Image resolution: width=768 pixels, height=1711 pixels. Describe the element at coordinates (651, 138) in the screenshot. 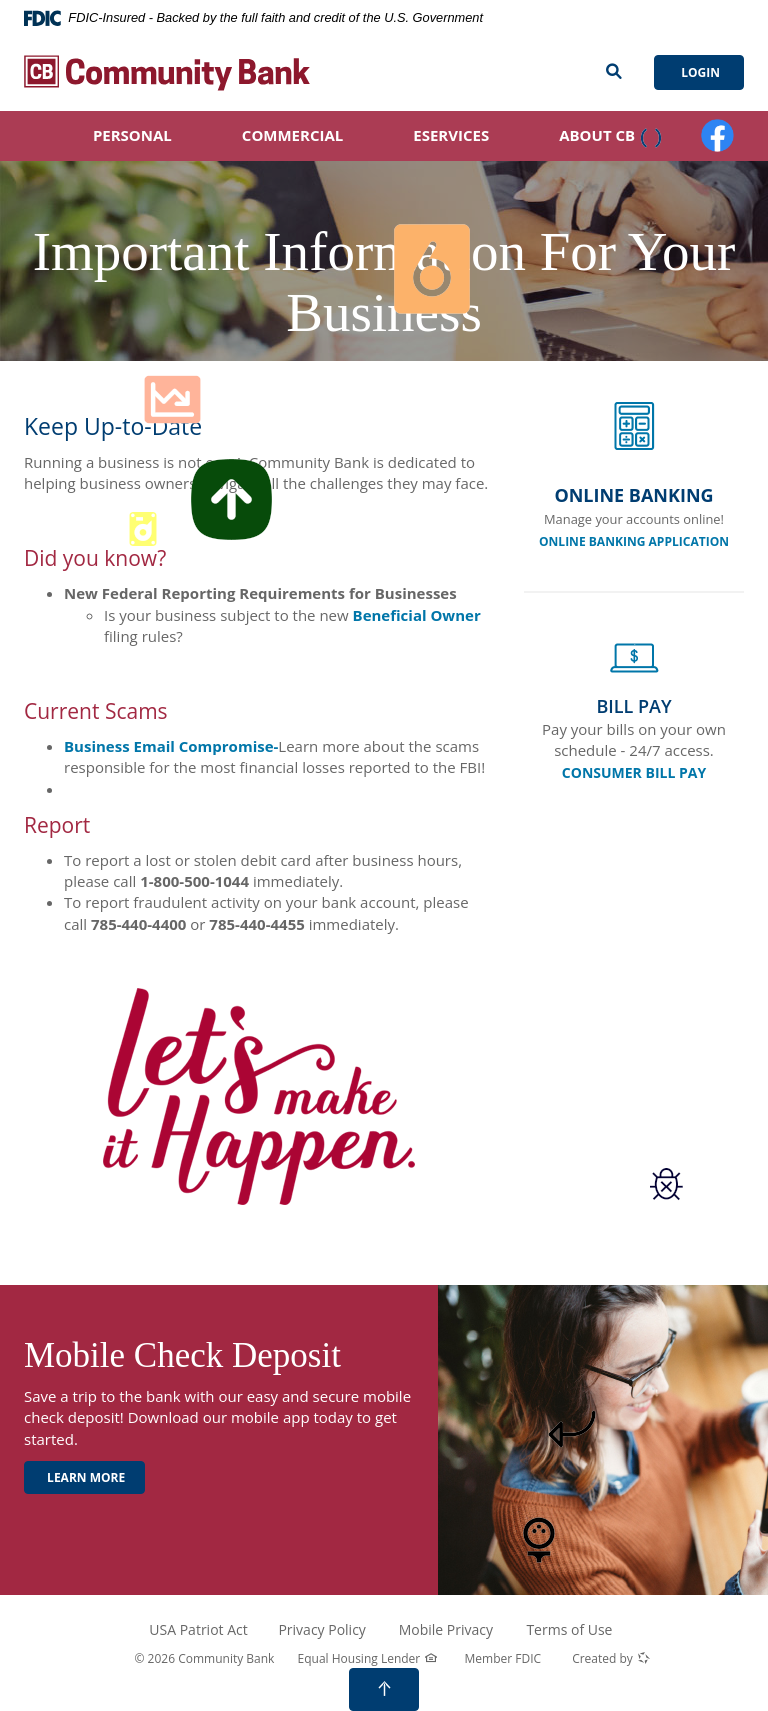

I see `insert parentheses in text or code` at that location.